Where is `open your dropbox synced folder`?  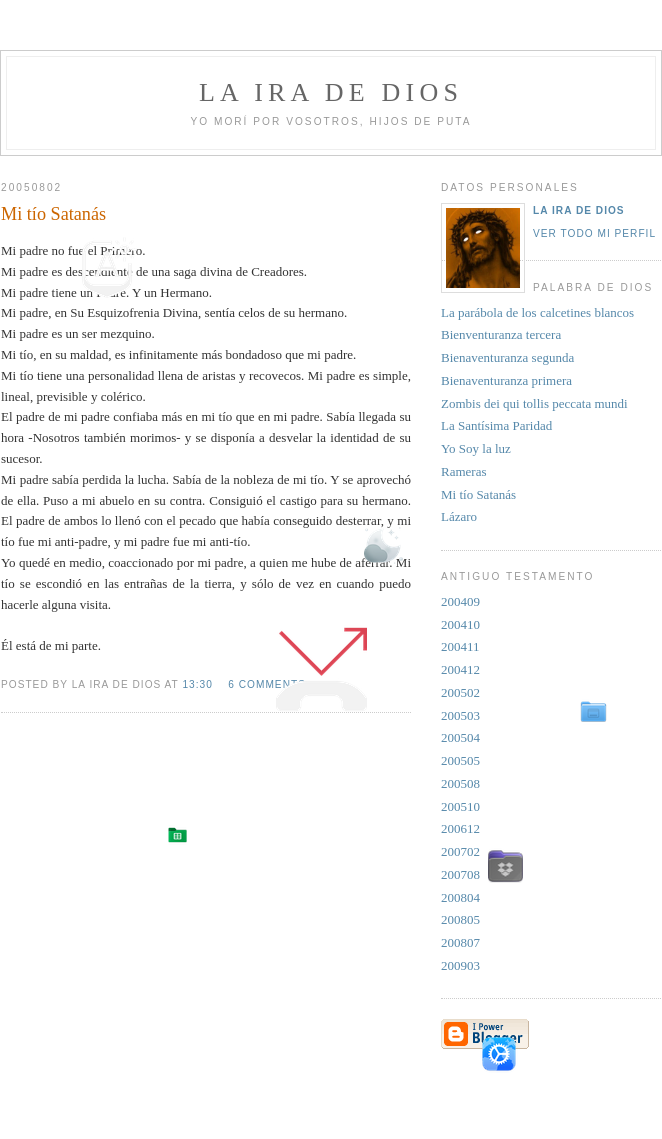
open your dropbox synced folder is located at coordinates (505, 865).